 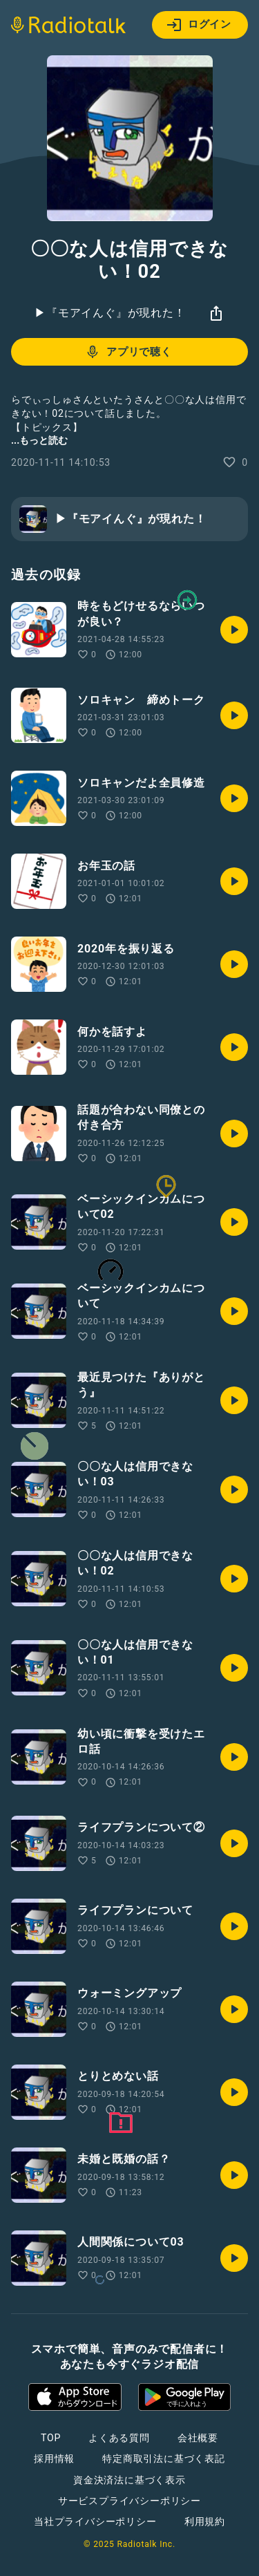 What do you see at coordinates (187, 600) in the screenshot?
I see `proceed to the next step` at bounding box center [187, 600].